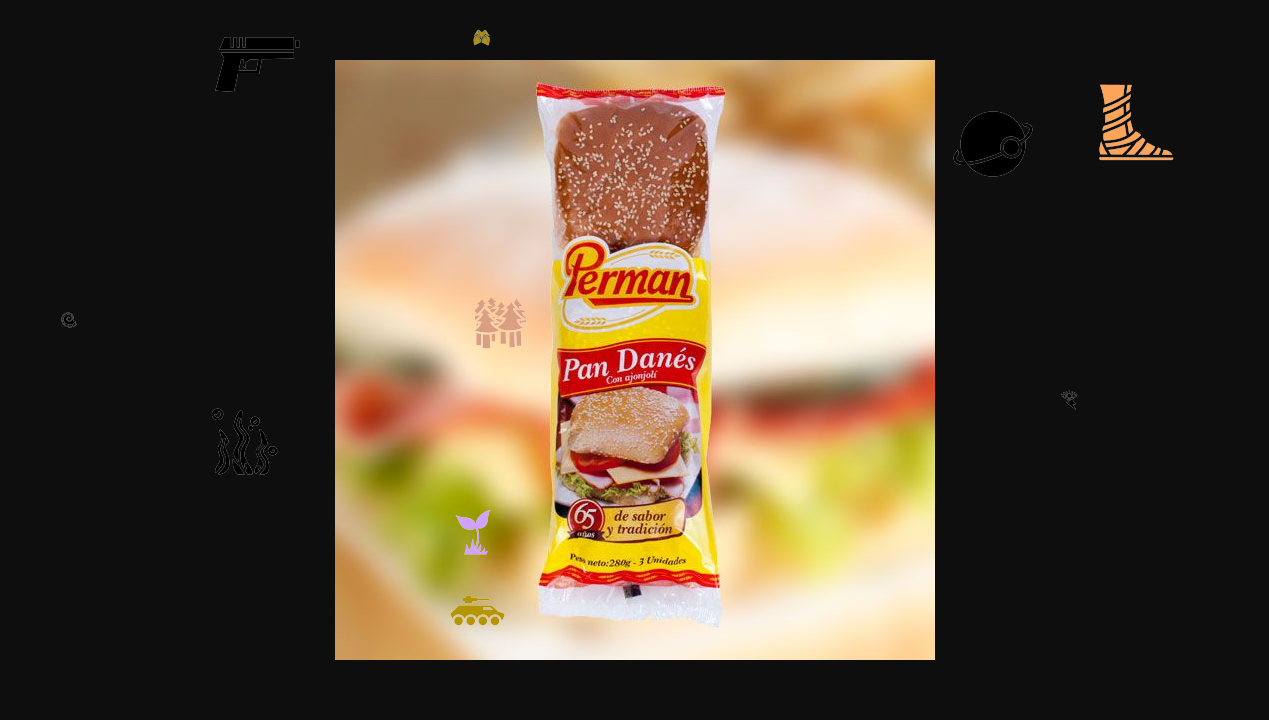 The width and height of the screenshot is (1269, 720). What do you see at coordinates (473, 532) in the screenshot?
I see `start a new garden or planting activity` at bounding box center [473, 532].